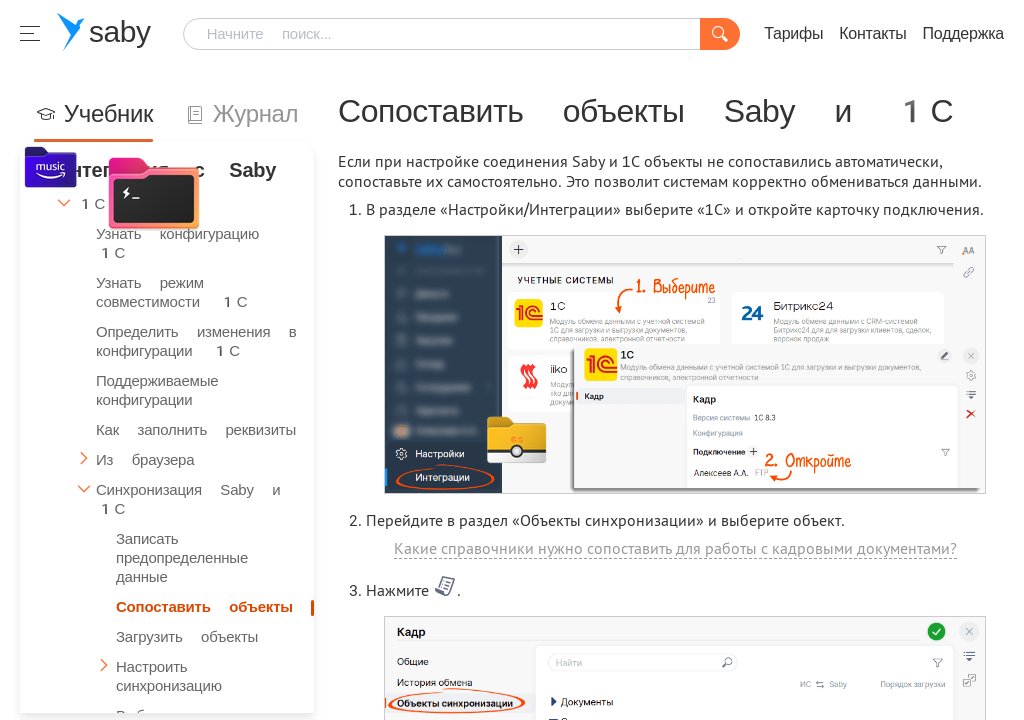  What do you see at coordinates (516, 441) in the screenshot?
I see `open folder containing pokémon game files` at bounding box center [516, 441].